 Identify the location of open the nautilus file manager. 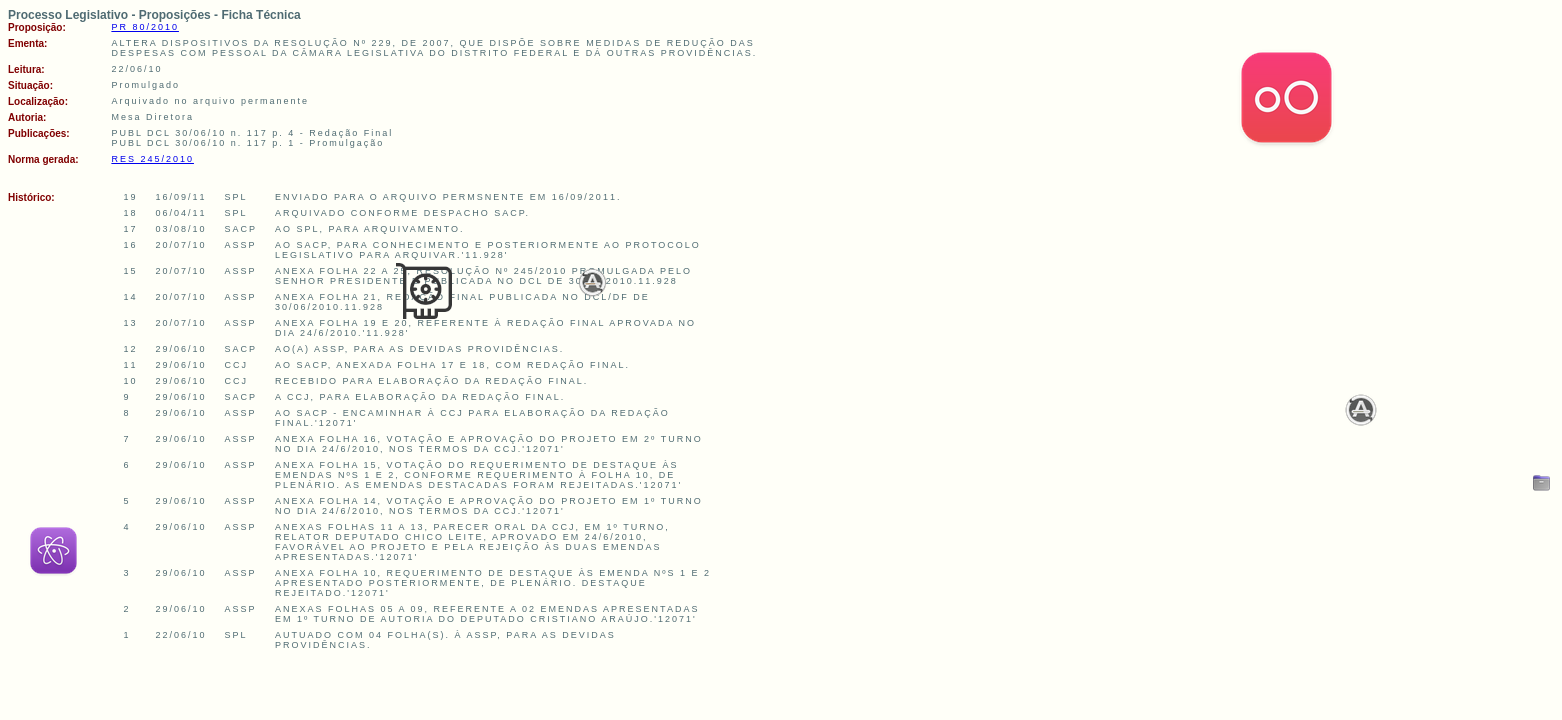
(1541, 482).